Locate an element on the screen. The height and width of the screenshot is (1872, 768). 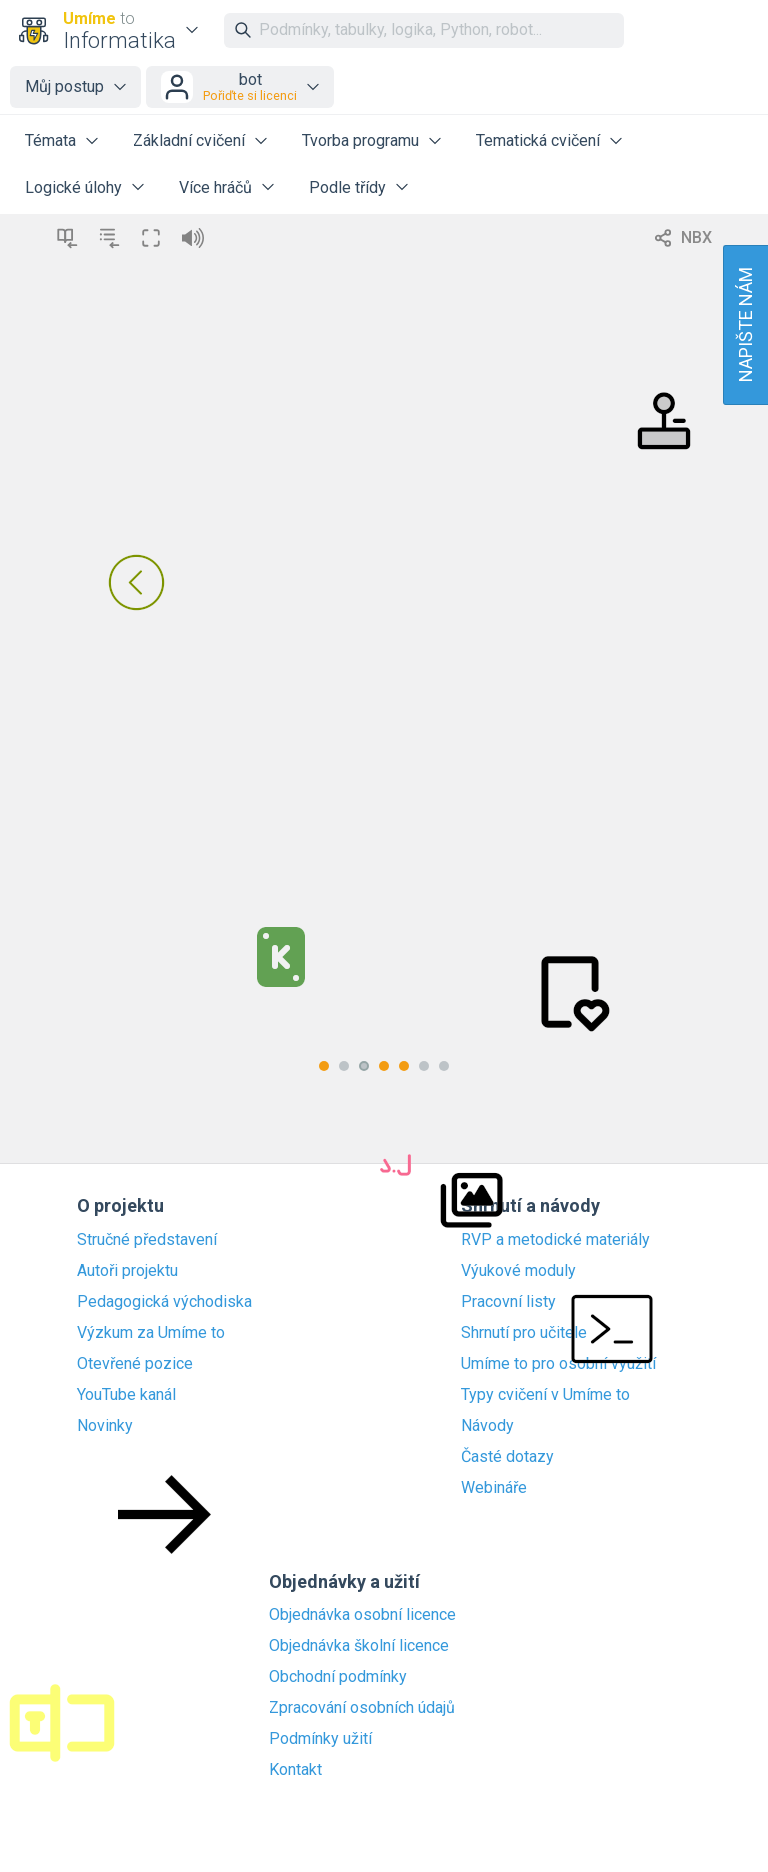
add tablet to favorites is located at coordinates (570, 992).